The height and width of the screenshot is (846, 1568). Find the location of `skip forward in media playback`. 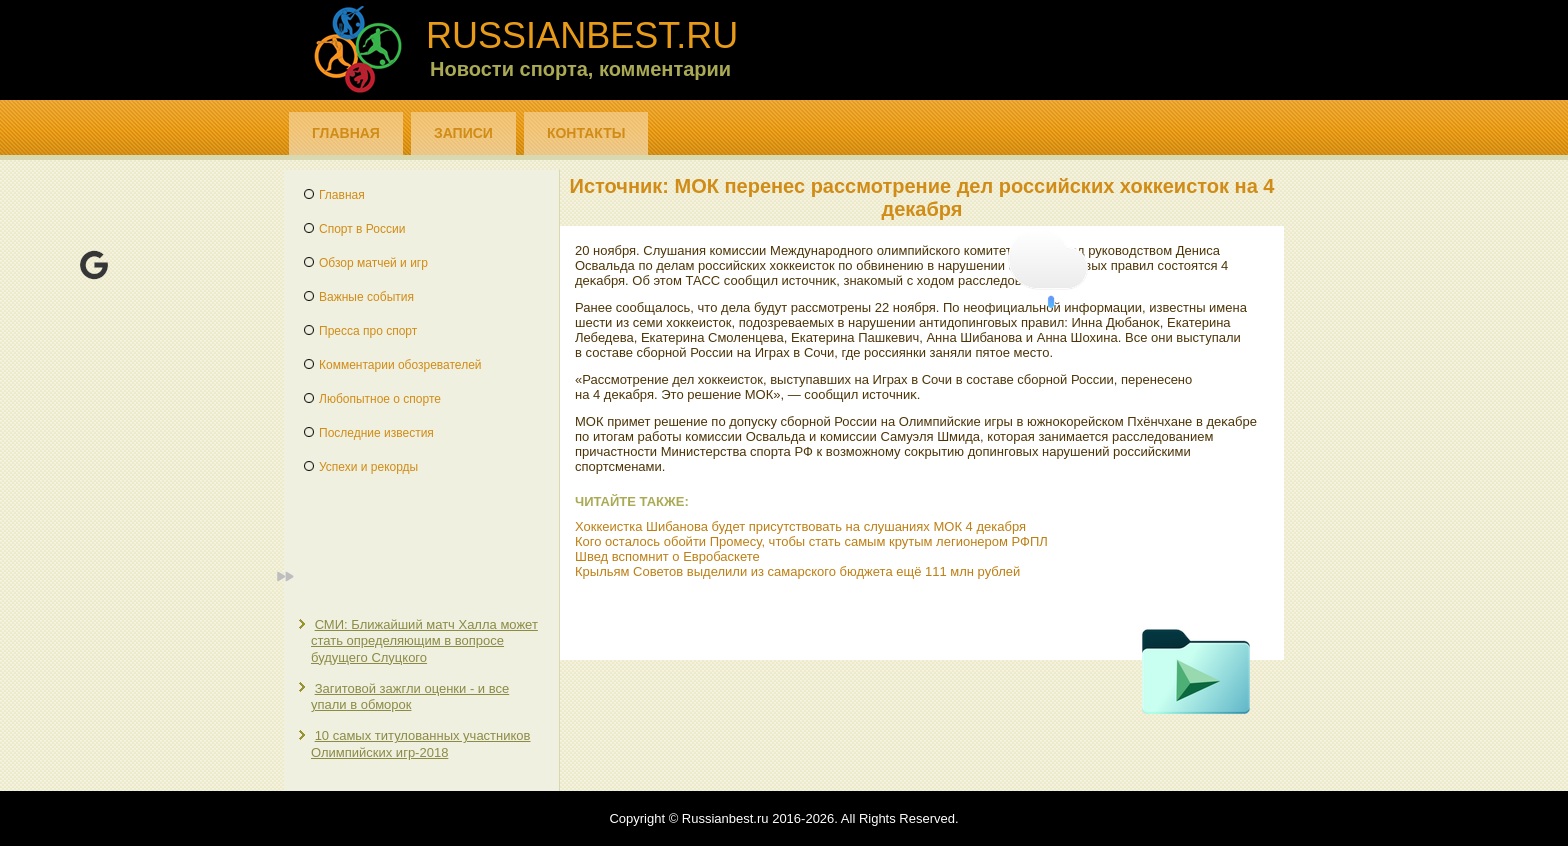

skip forward in media playback is located at coordinates (285, 576).